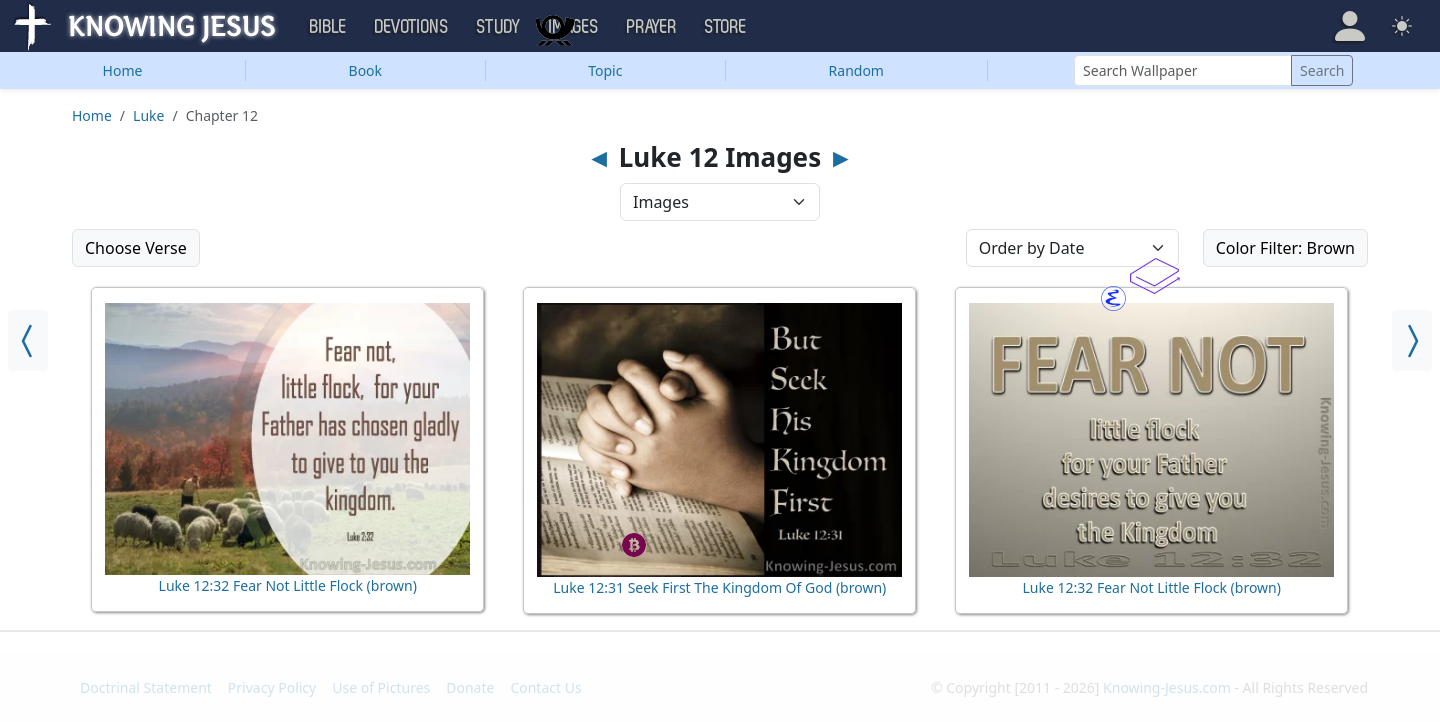 Image resolution: width=1440 pixels, height=722 pixels. I want to click on bitcoin sv cryptocurrency logo, so click(634, 545).